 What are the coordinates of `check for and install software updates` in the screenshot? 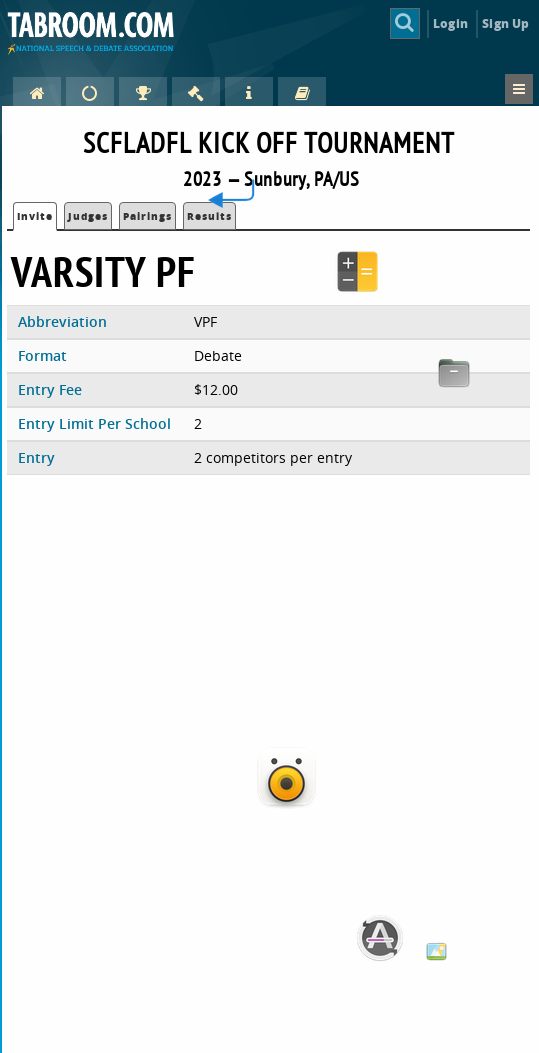 It's located at (380, 938).